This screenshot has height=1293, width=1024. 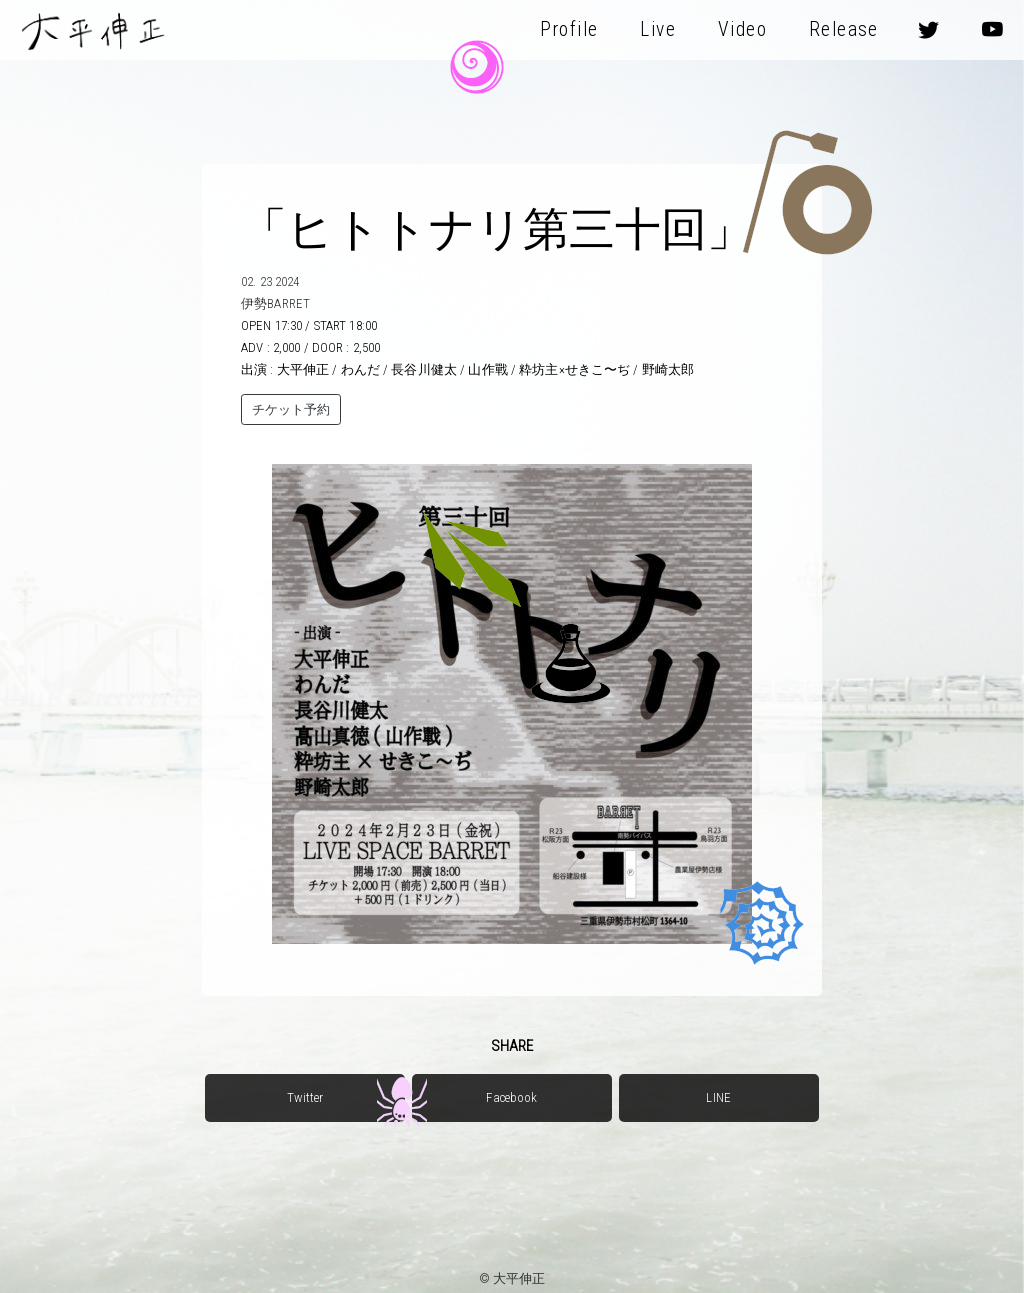 I want to click on use a potion item from inventory, so click(x=570, y=663).